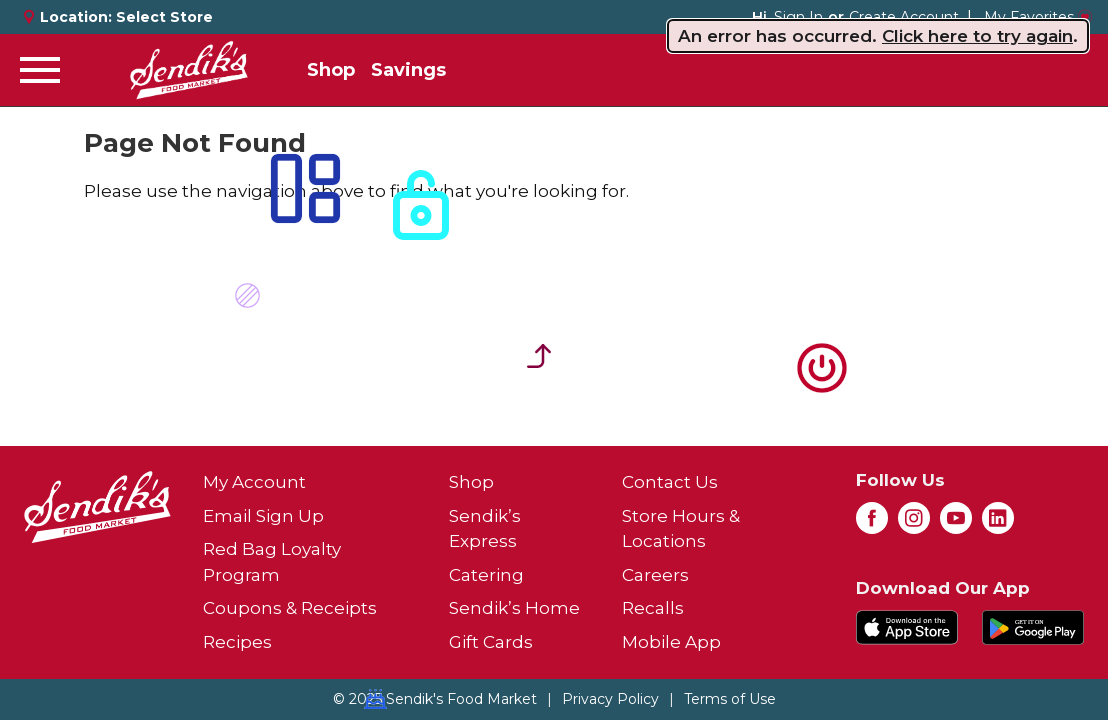 The width and height of the screenshot is (1108, 720). I want to click on turn device on or off, so click(822, 368).